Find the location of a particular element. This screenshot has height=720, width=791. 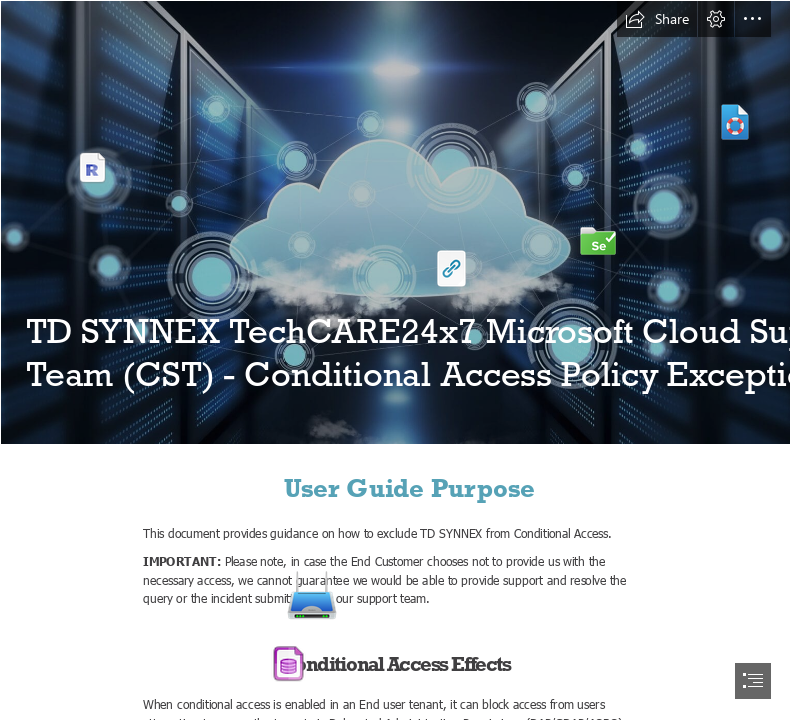

network modem or router device status is located at coordinates (312, 595).